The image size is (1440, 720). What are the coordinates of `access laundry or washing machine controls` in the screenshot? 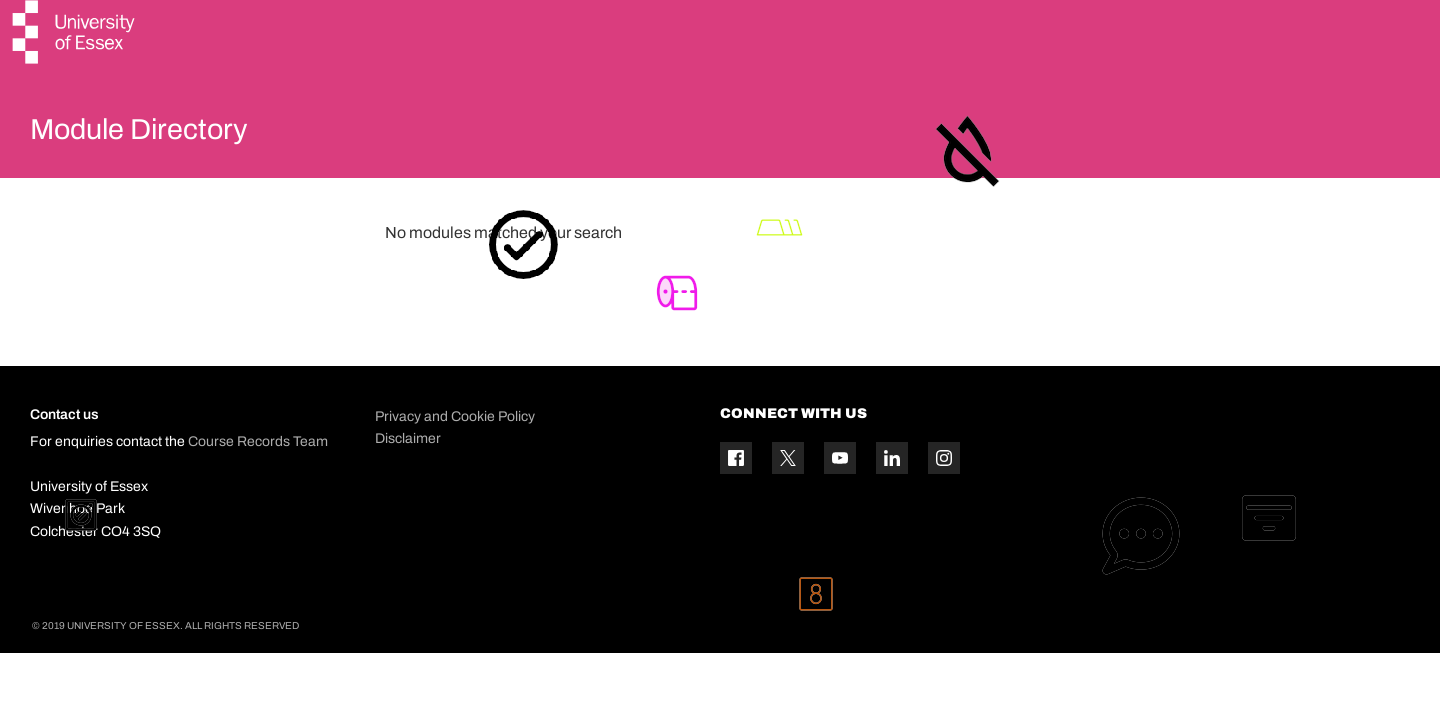 It's located at (81, 515).